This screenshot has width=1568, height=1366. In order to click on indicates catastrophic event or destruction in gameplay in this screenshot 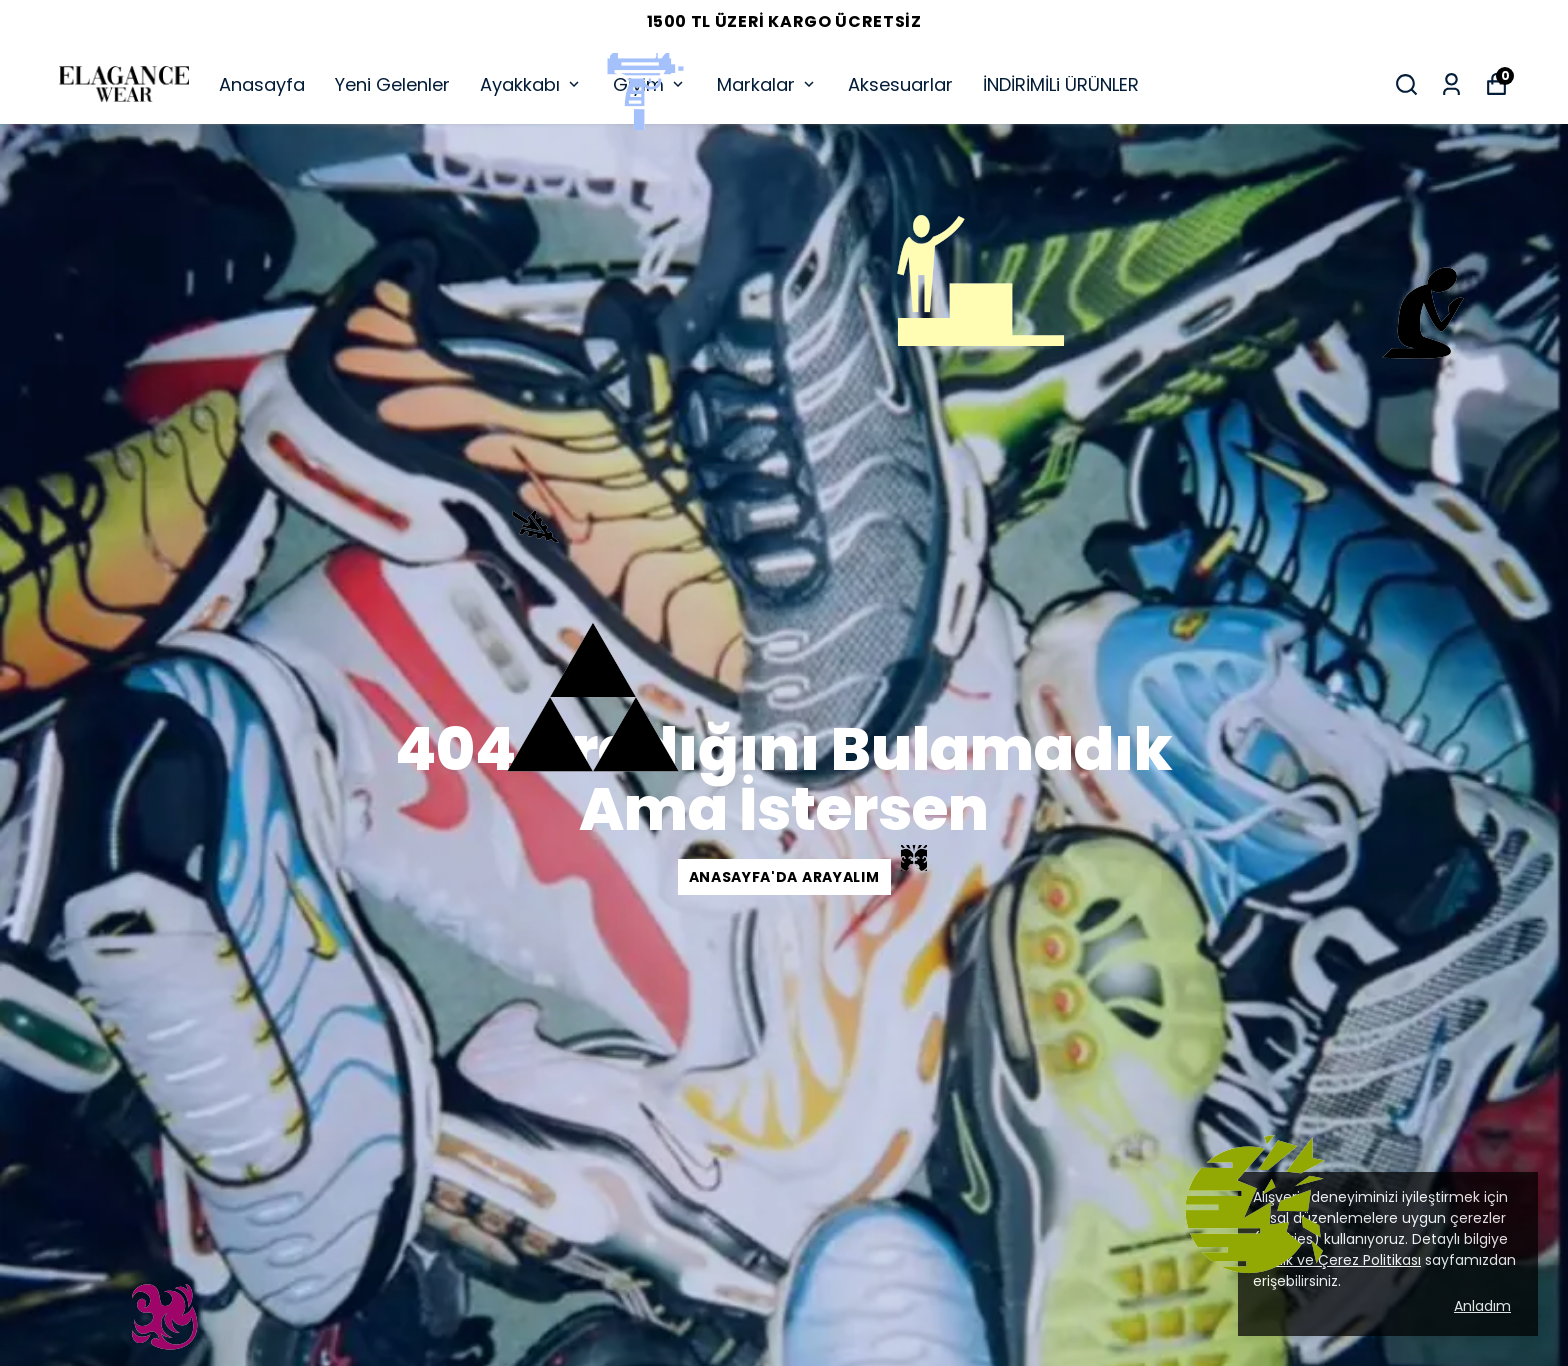, I will do `click(1255, 1204)`.